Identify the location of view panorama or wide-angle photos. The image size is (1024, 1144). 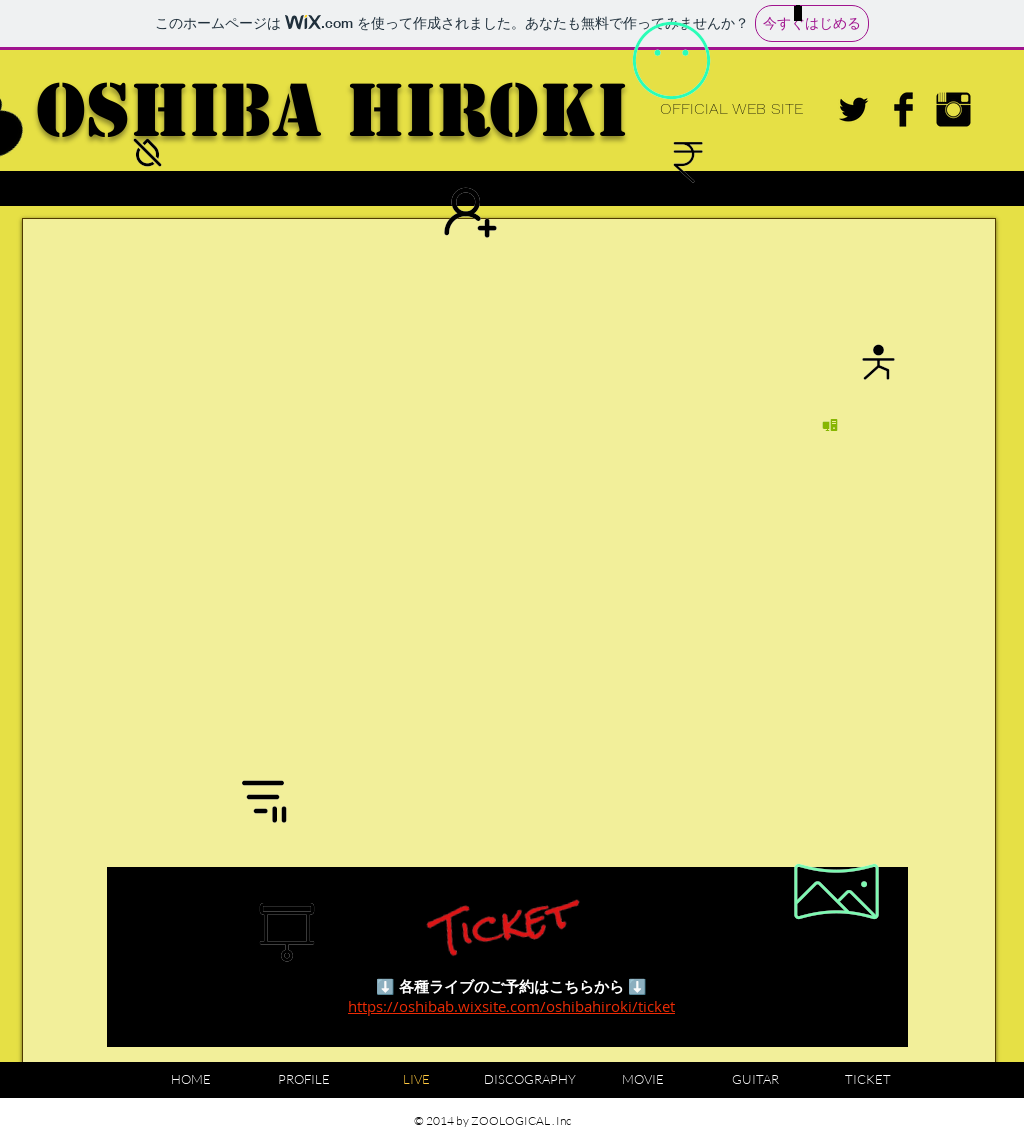
(836, 891).